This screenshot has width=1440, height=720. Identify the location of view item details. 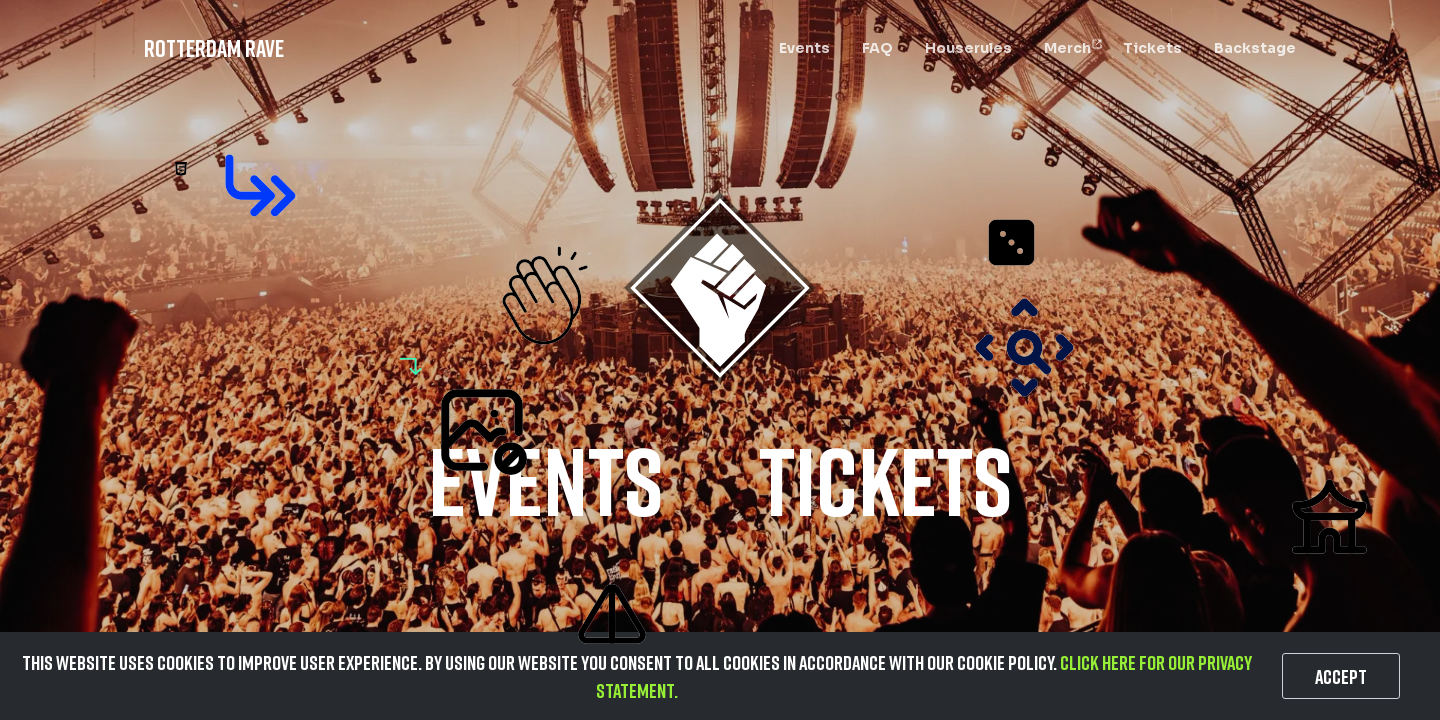
(612, 616).